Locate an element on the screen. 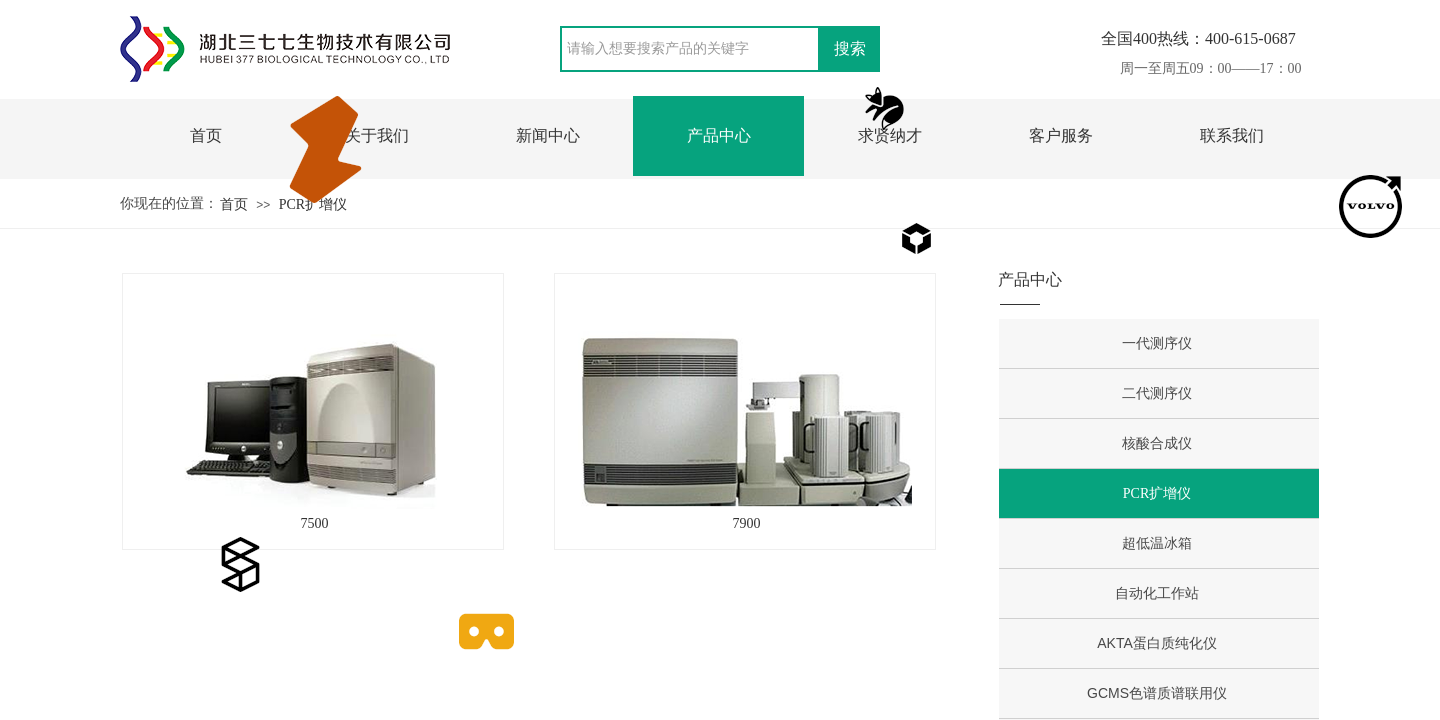 The height and width of the screenshot is (720, 1440). open the Zilch app is located at coordinates (325, 149).